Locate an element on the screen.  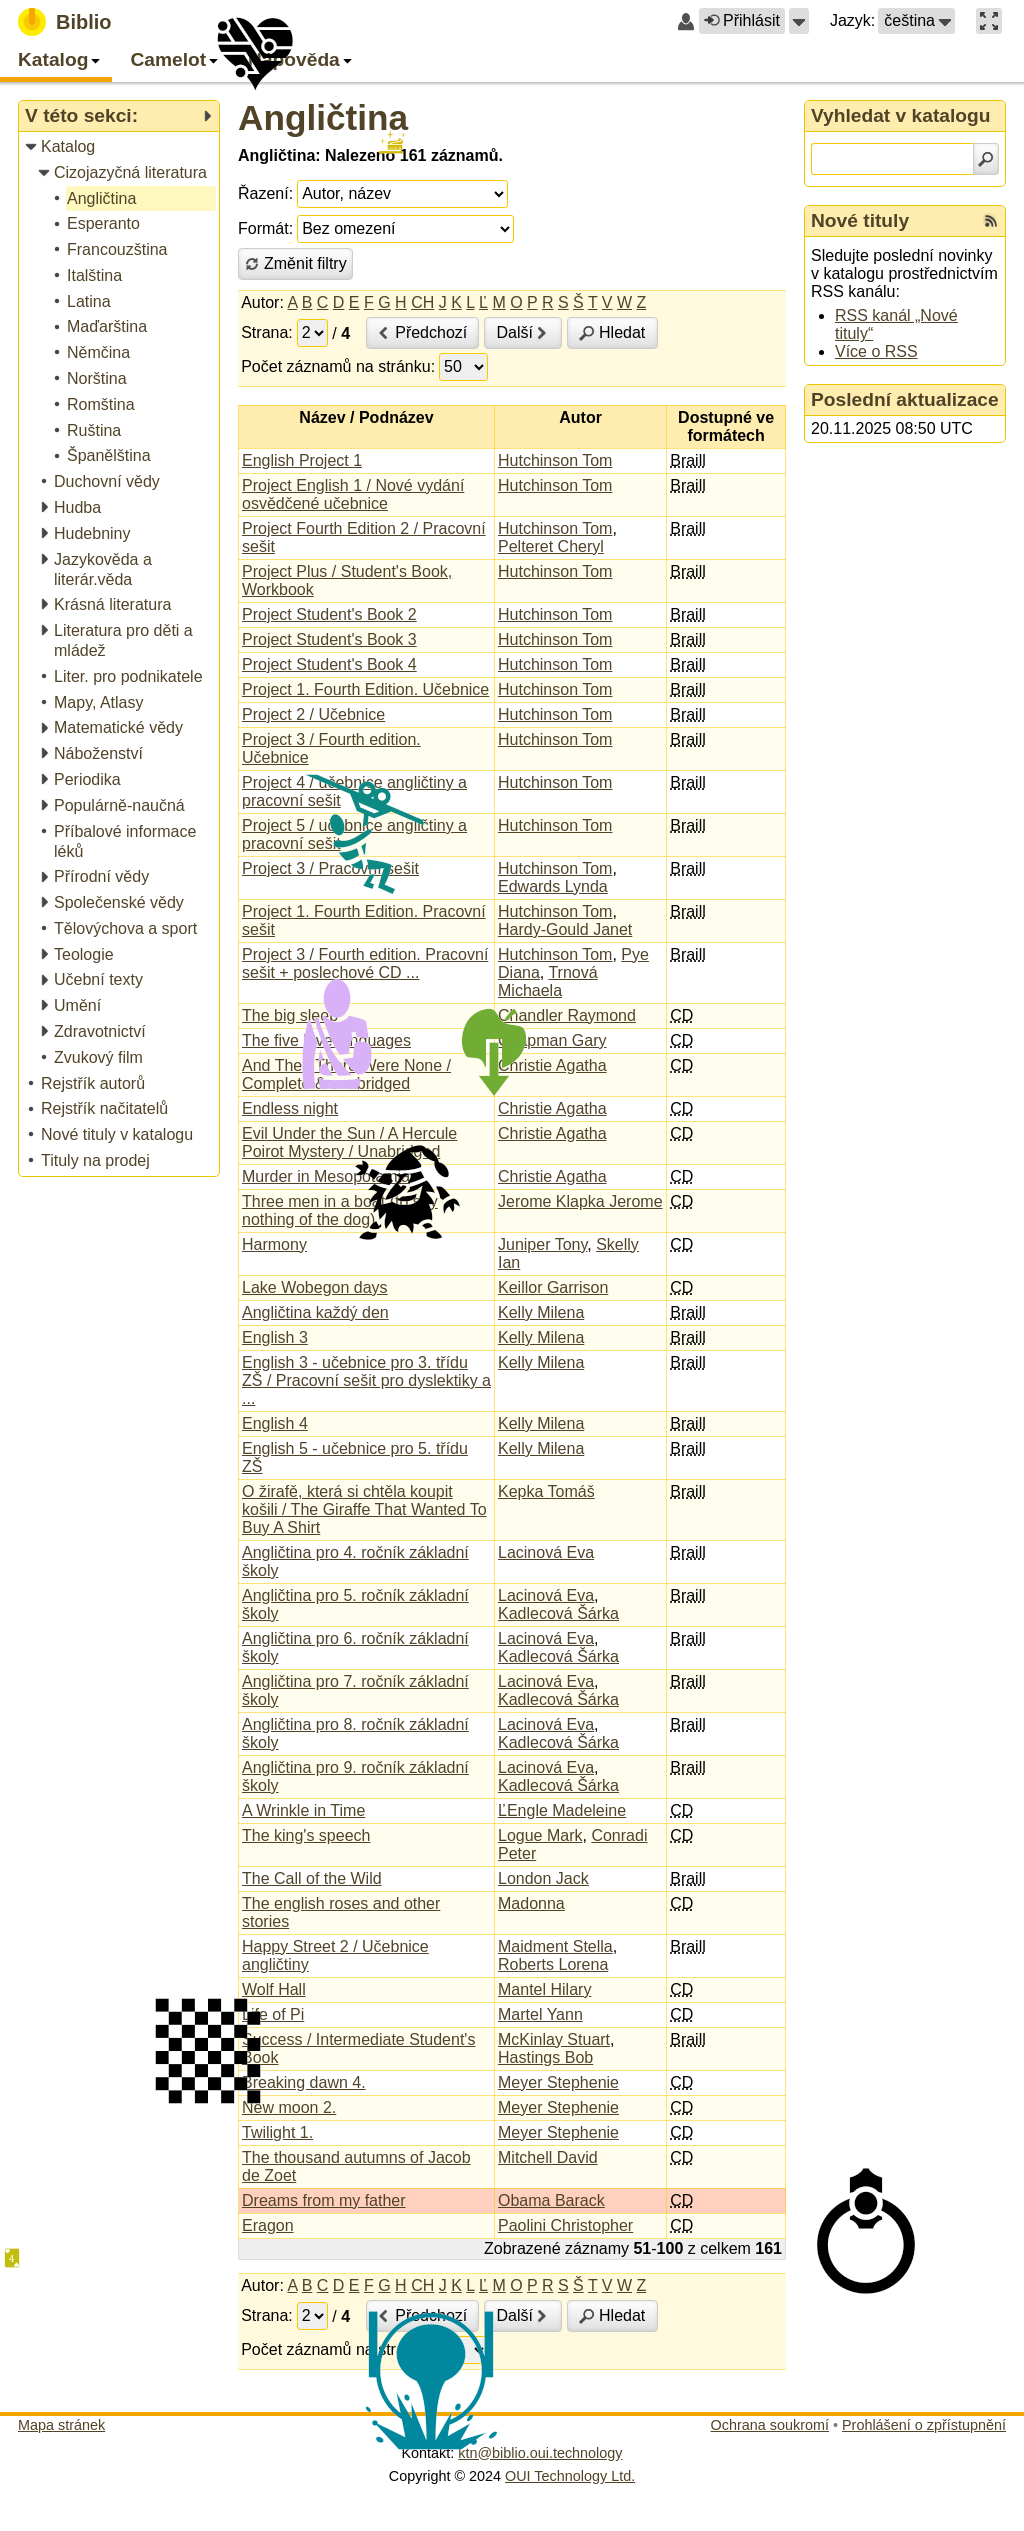
indicates gravitational force or physics simulation is located at coordinates (494, 1052).